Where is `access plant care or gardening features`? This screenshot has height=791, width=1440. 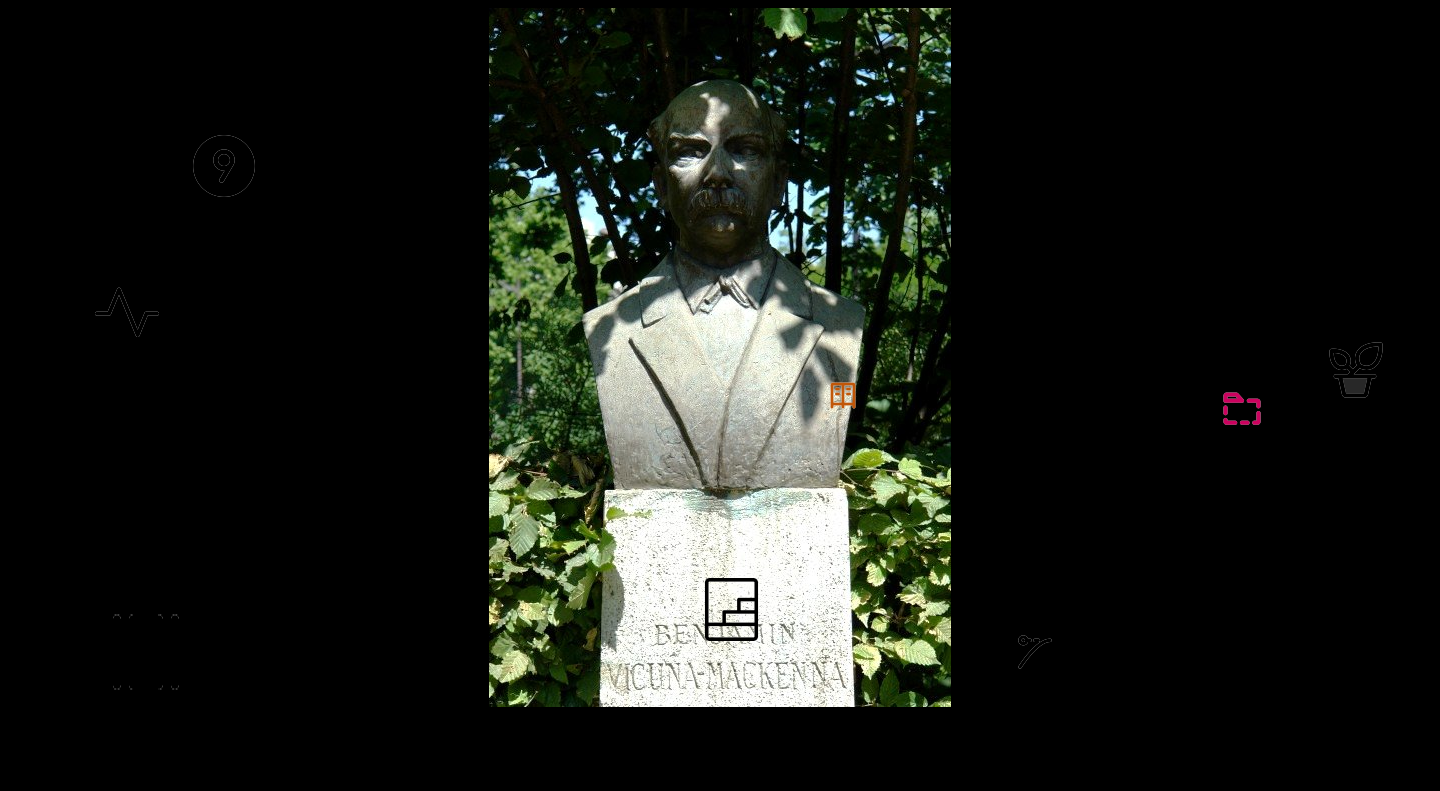
access plant care or gardening features is located at coordinates (1355, 370).